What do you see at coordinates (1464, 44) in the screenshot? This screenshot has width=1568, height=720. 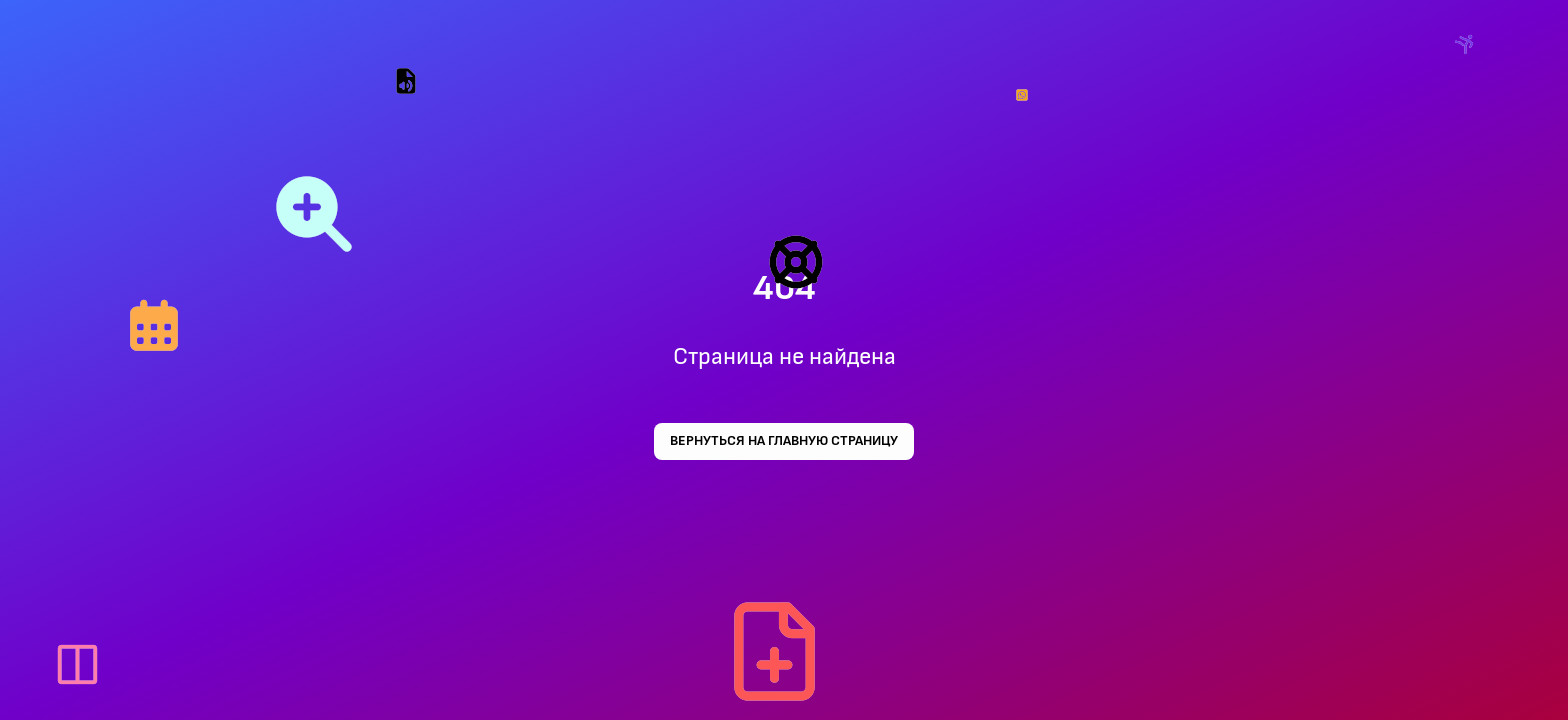 I see `access martial arts or combat sports content` at bounding box center [1464, 44].